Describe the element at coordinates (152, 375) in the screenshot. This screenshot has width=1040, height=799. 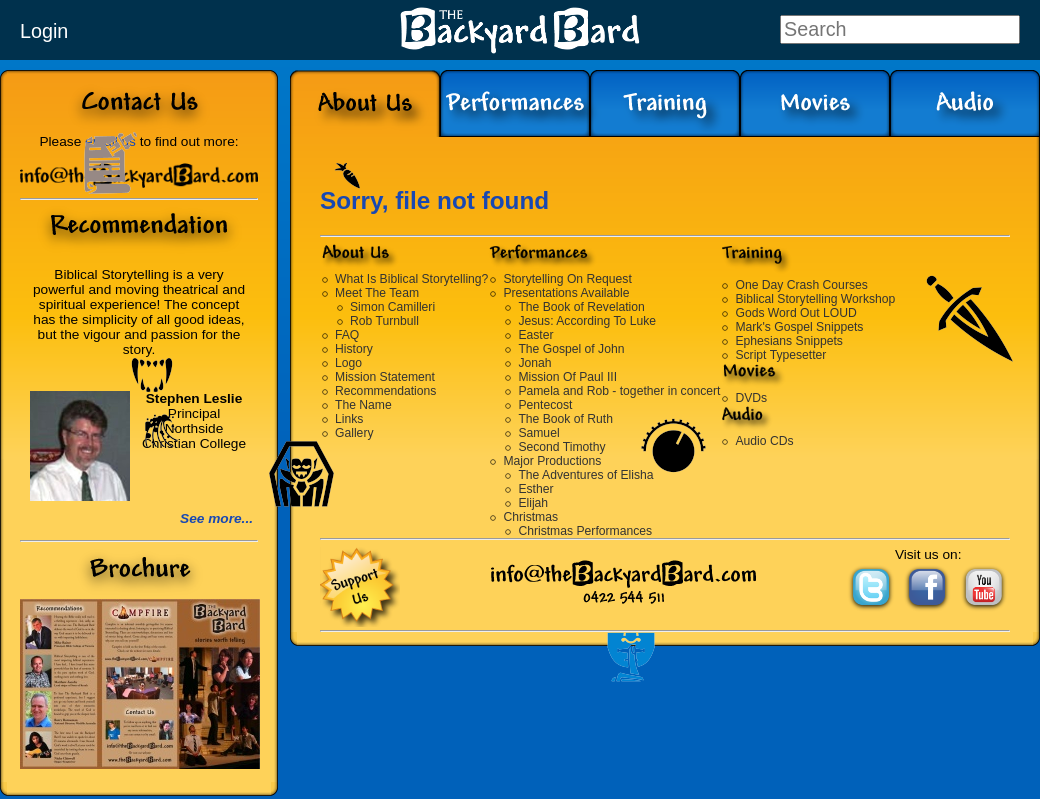
I see `select vampire or monster character type` at that location.